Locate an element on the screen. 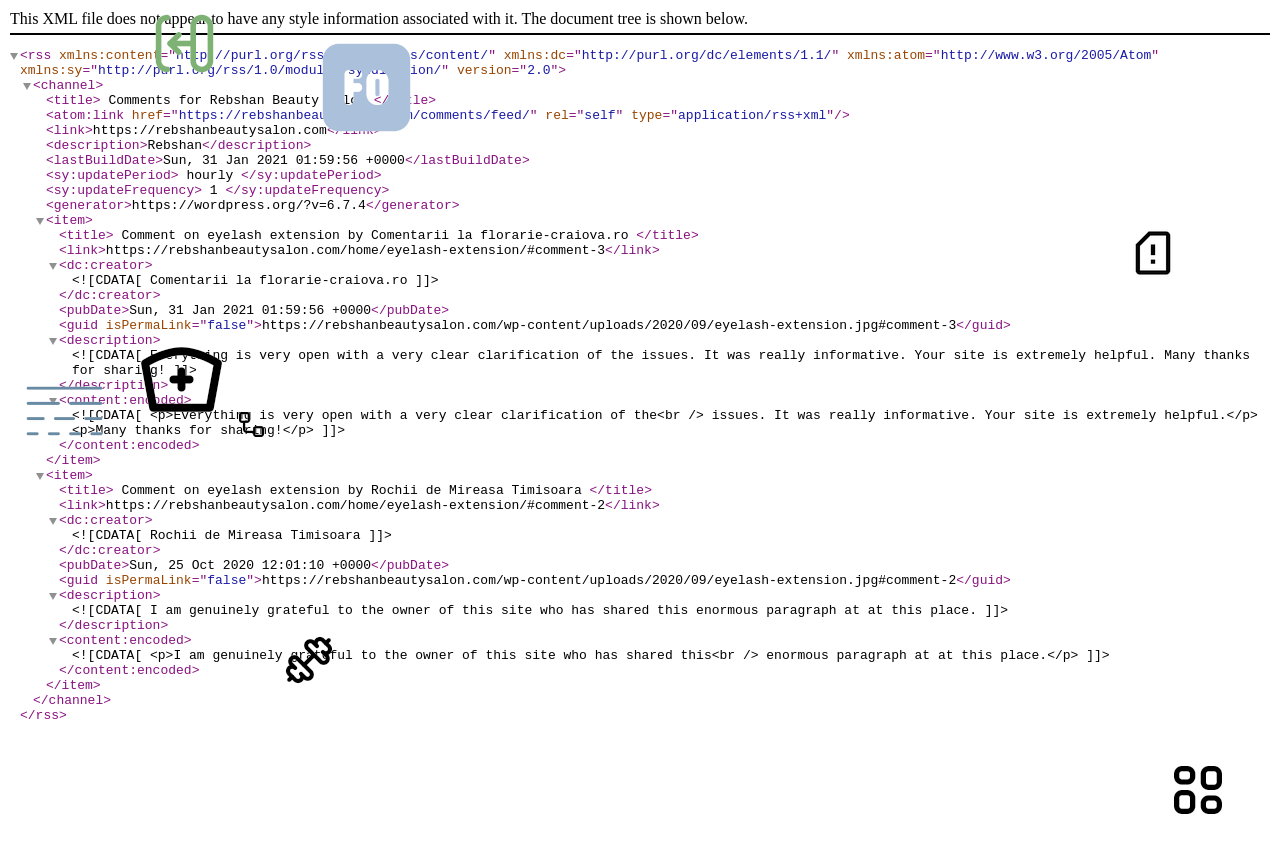 The width and height of the screenshot is (1280, 858). switch to grid view layout is located at coordinates (1198, 790).